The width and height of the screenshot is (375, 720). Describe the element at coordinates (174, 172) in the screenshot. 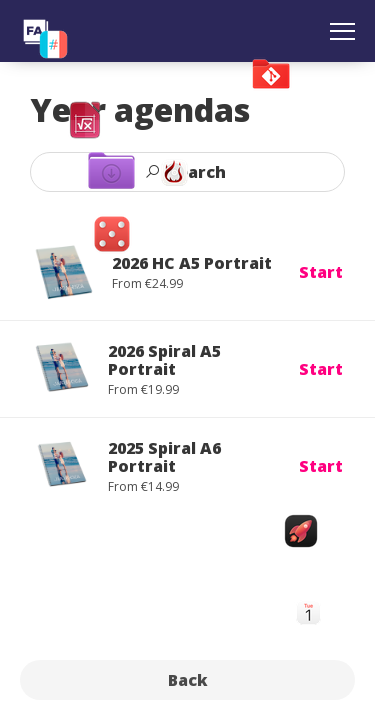

I see `open brasero disc burning application` at that location.